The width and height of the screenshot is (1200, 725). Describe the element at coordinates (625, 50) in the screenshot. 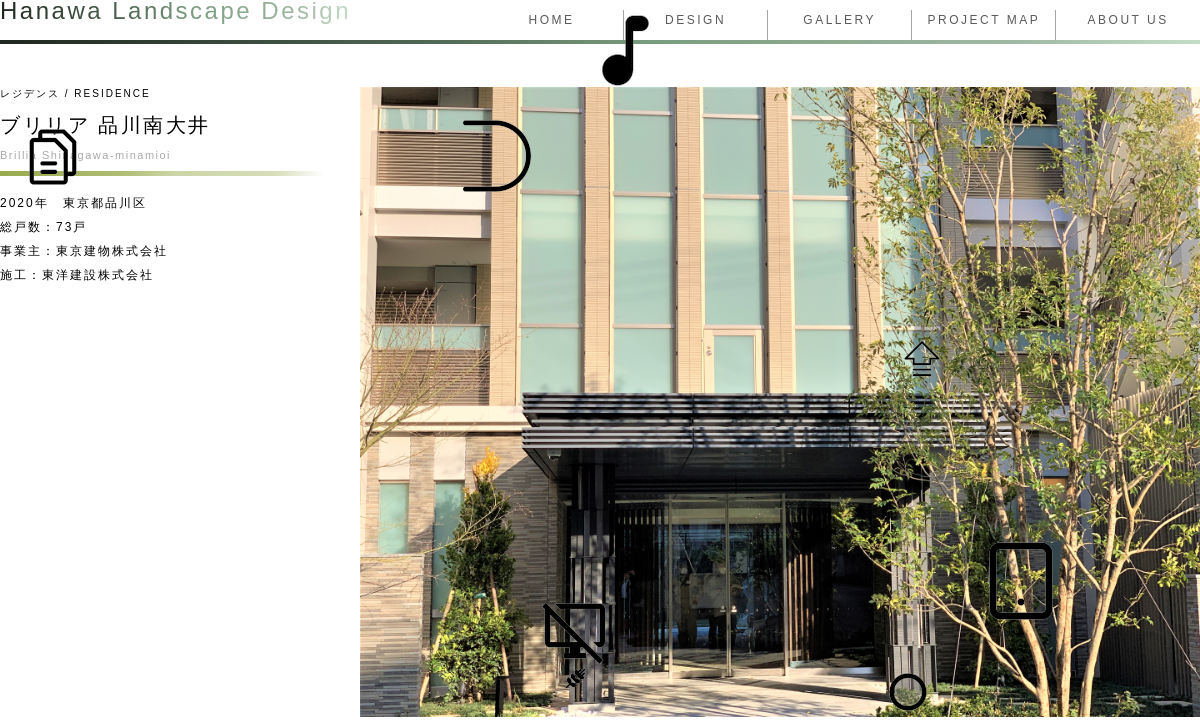

I see `access music or audio player` at that location.